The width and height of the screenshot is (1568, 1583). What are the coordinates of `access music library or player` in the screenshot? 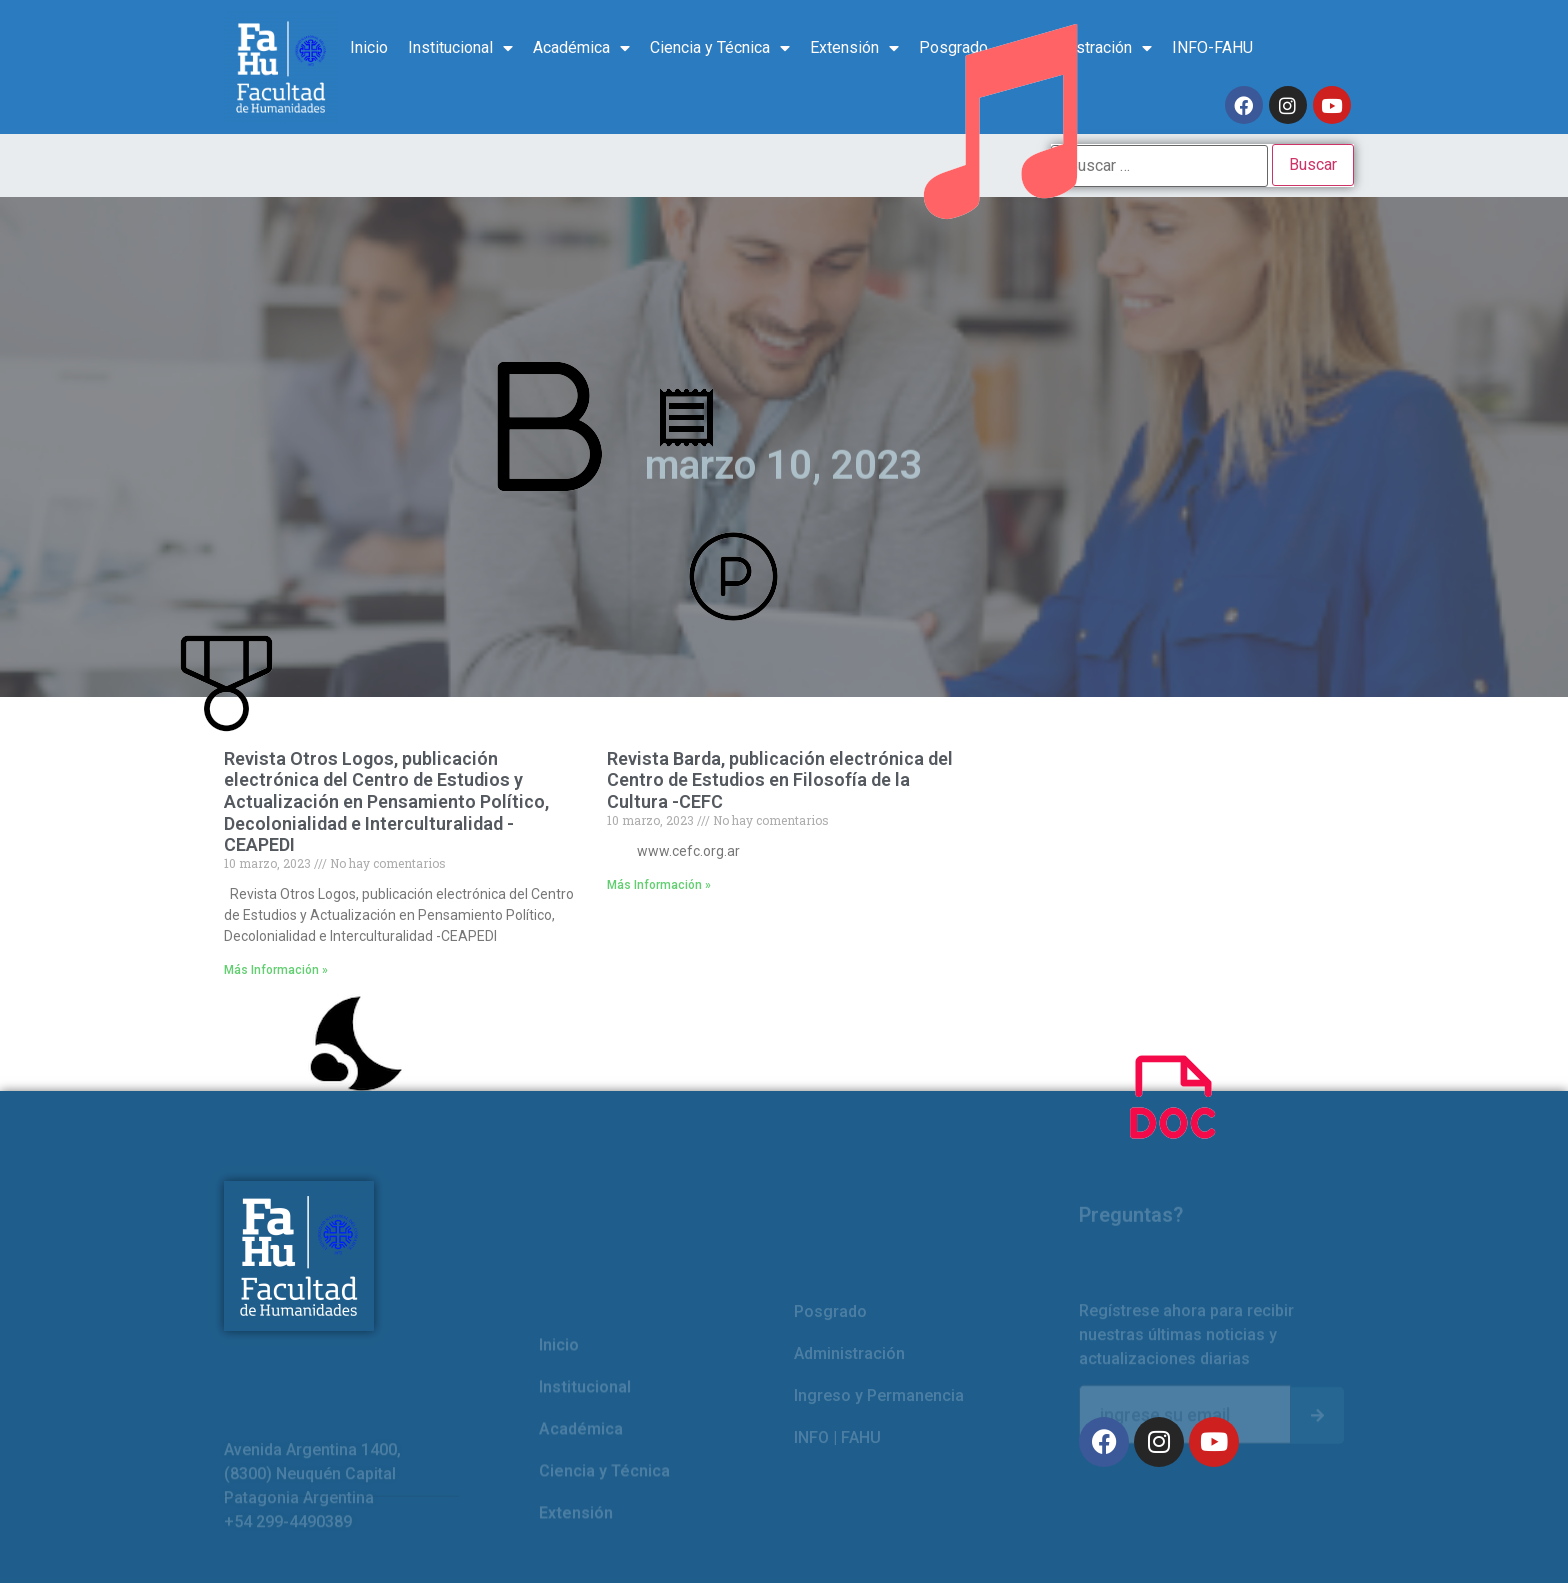 It's located at (1000, 121).